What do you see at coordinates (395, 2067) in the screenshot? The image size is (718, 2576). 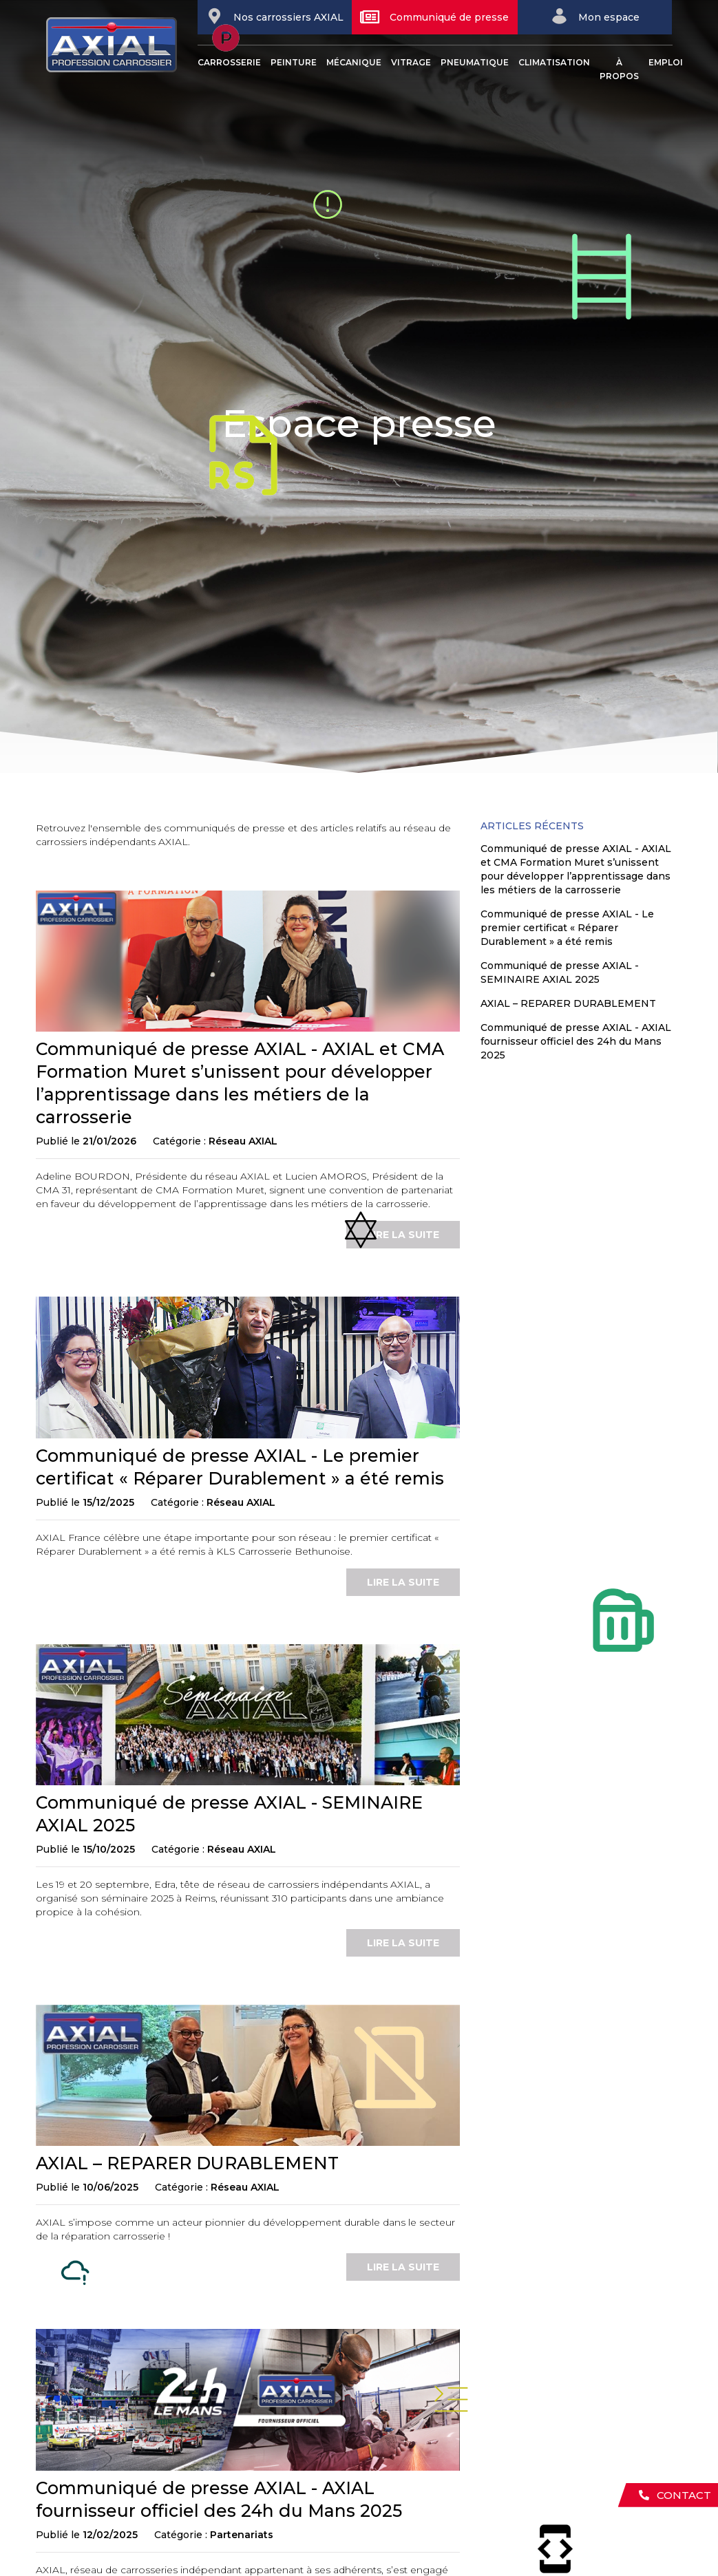 I see `door access disabled or unavailable` at bounding box center [395, 2067].